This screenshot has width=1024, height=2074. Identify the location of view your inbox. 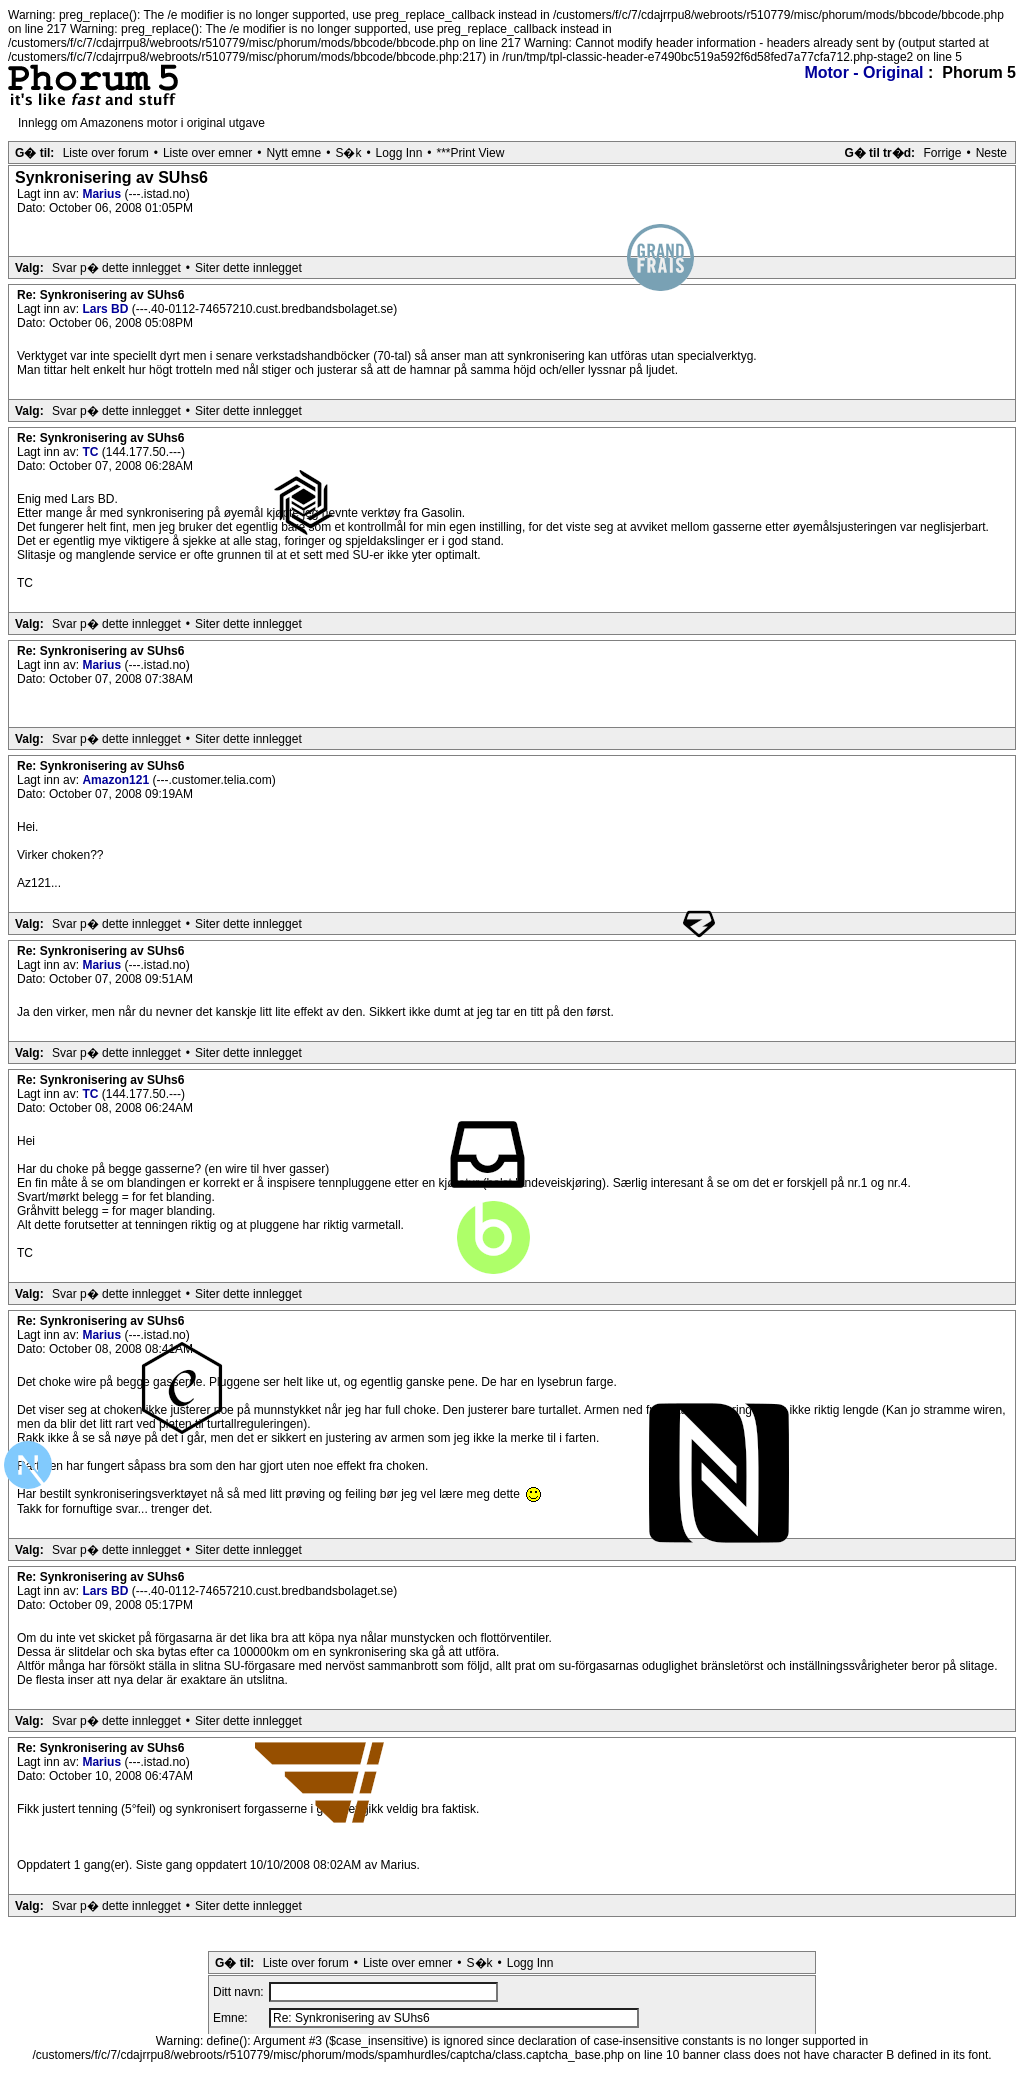
(487, 1154).